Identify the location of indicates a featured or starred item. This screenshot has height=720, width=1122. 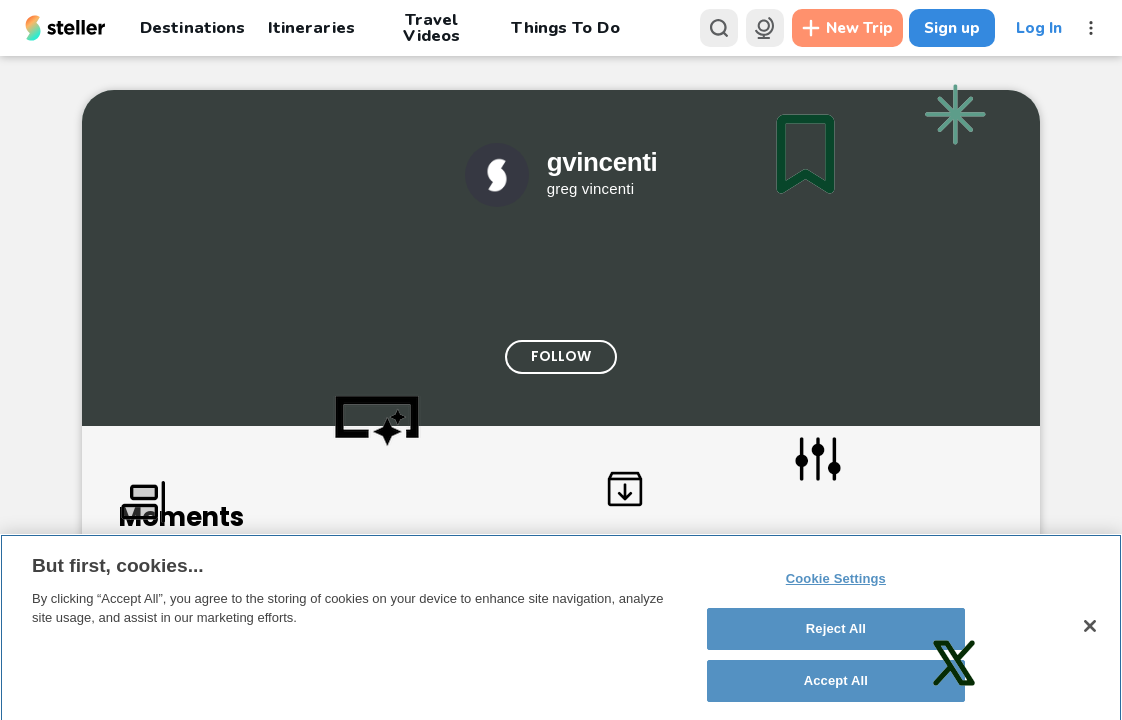
(956, 115).